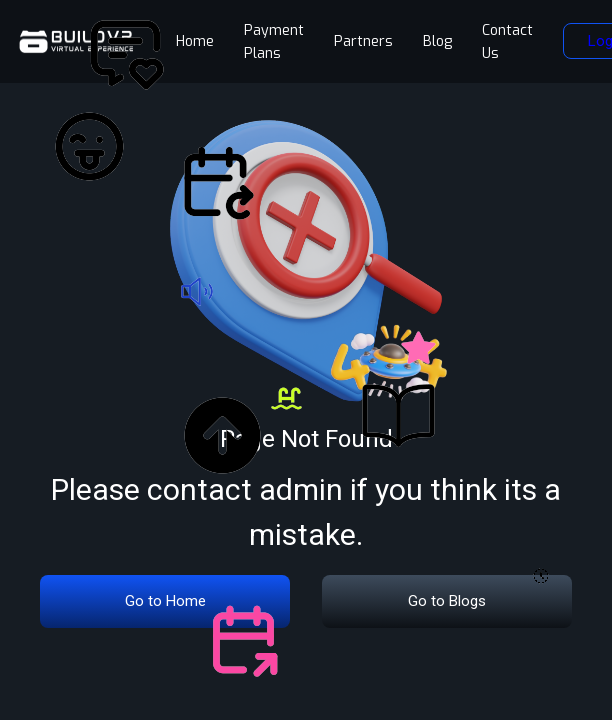  What do you see at coordinates (243, 639) in the screenshot?
I see `share a calendar event` at bounding box center [243, 639].